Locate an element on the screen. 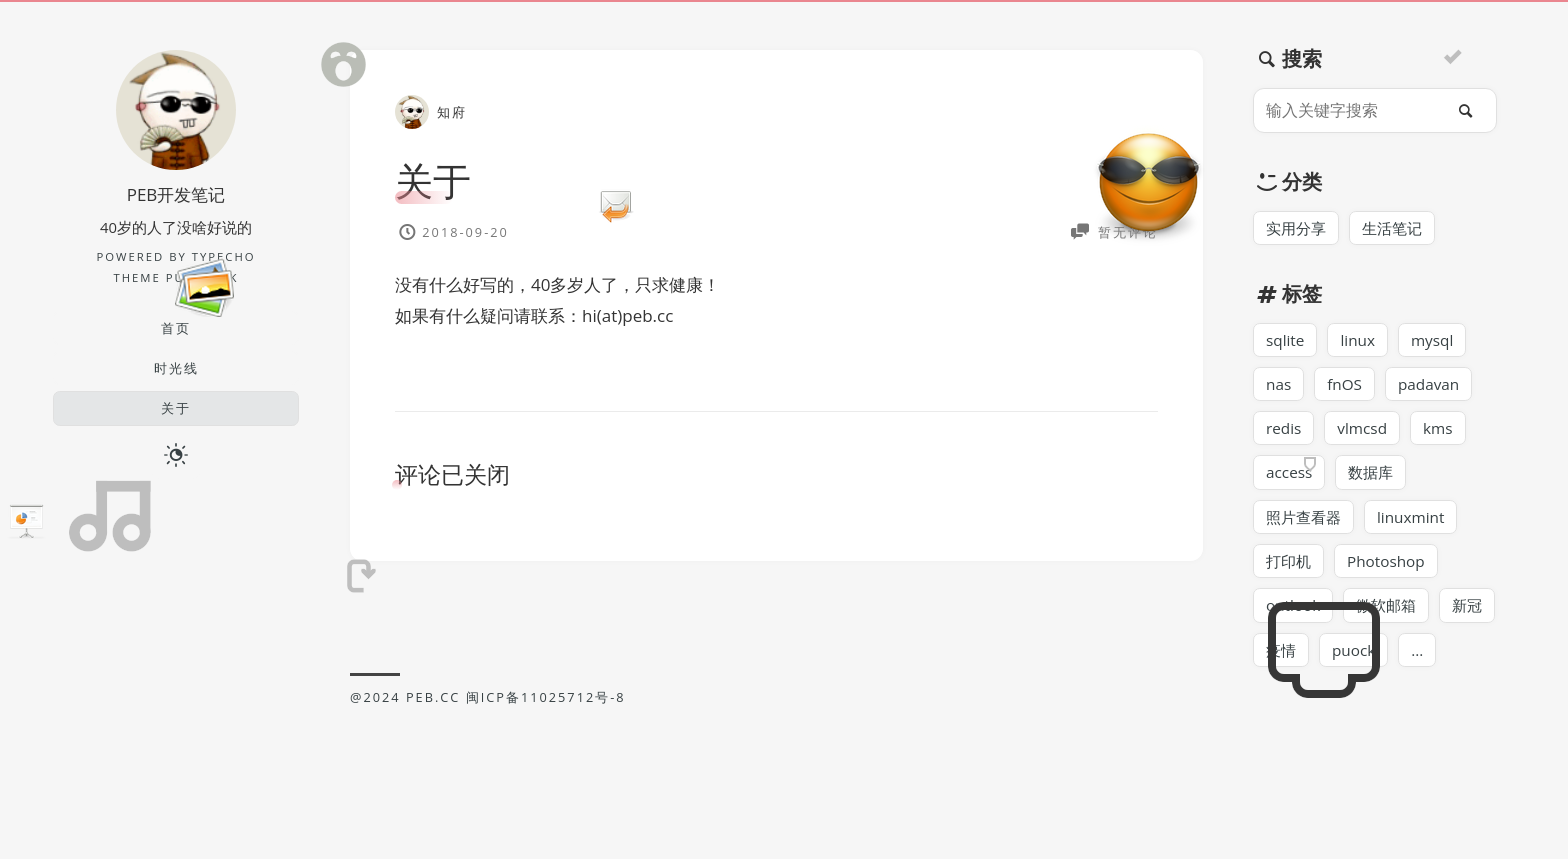  access your photo library is located at coordinates (204, 287).